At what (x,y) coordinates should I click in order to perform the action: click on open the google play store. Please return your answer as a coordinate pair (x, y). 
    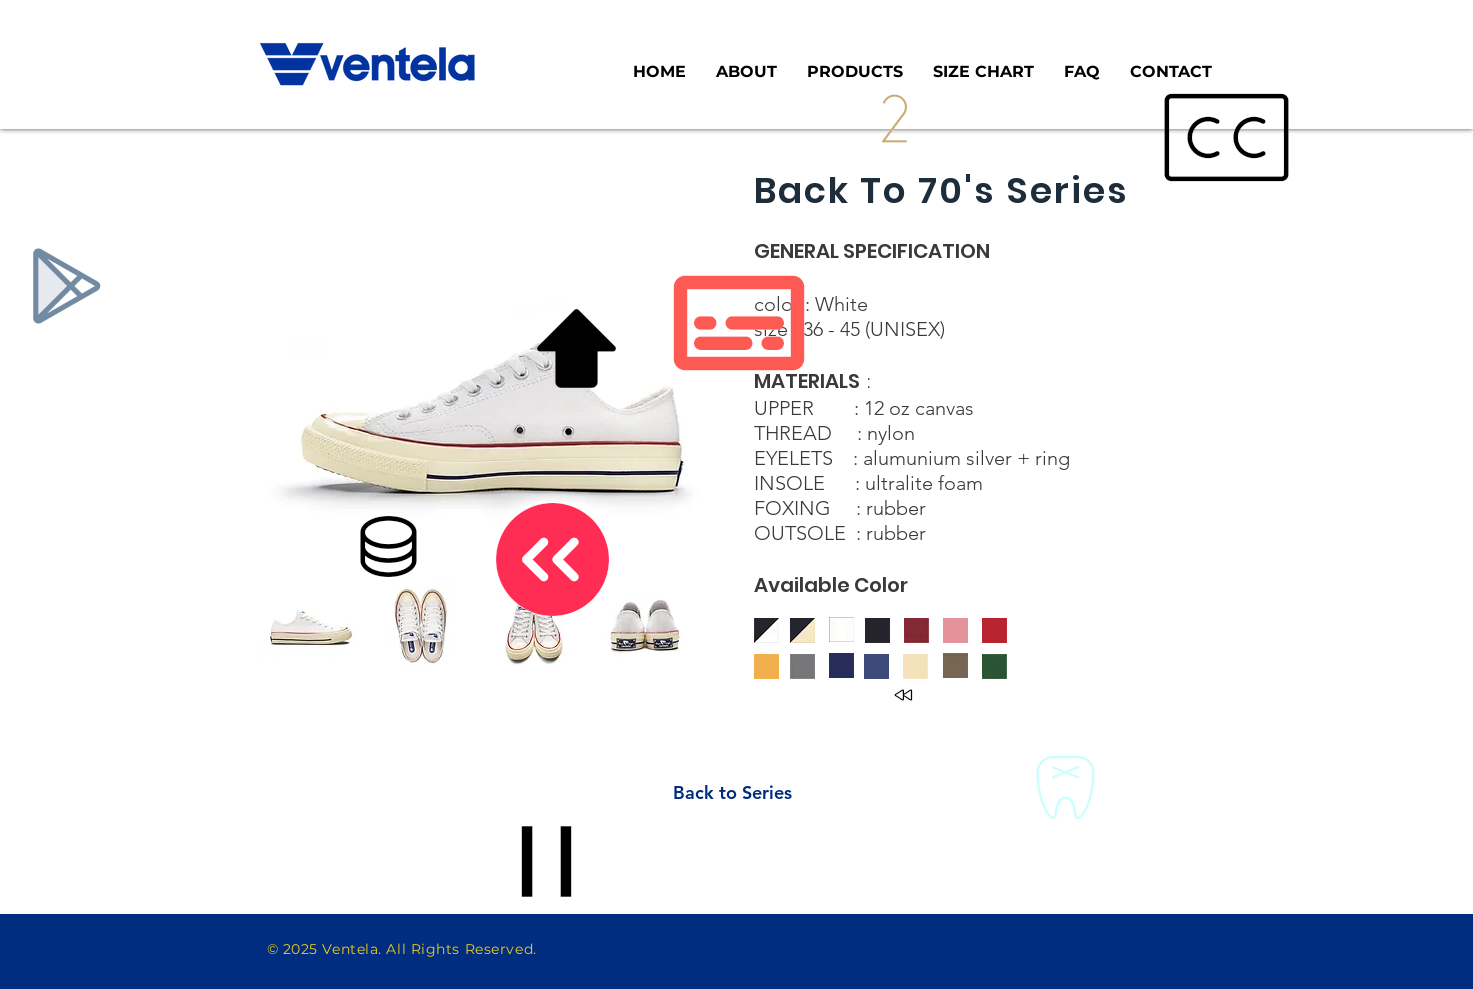
    Looking at the image, I should click on (60, 286).